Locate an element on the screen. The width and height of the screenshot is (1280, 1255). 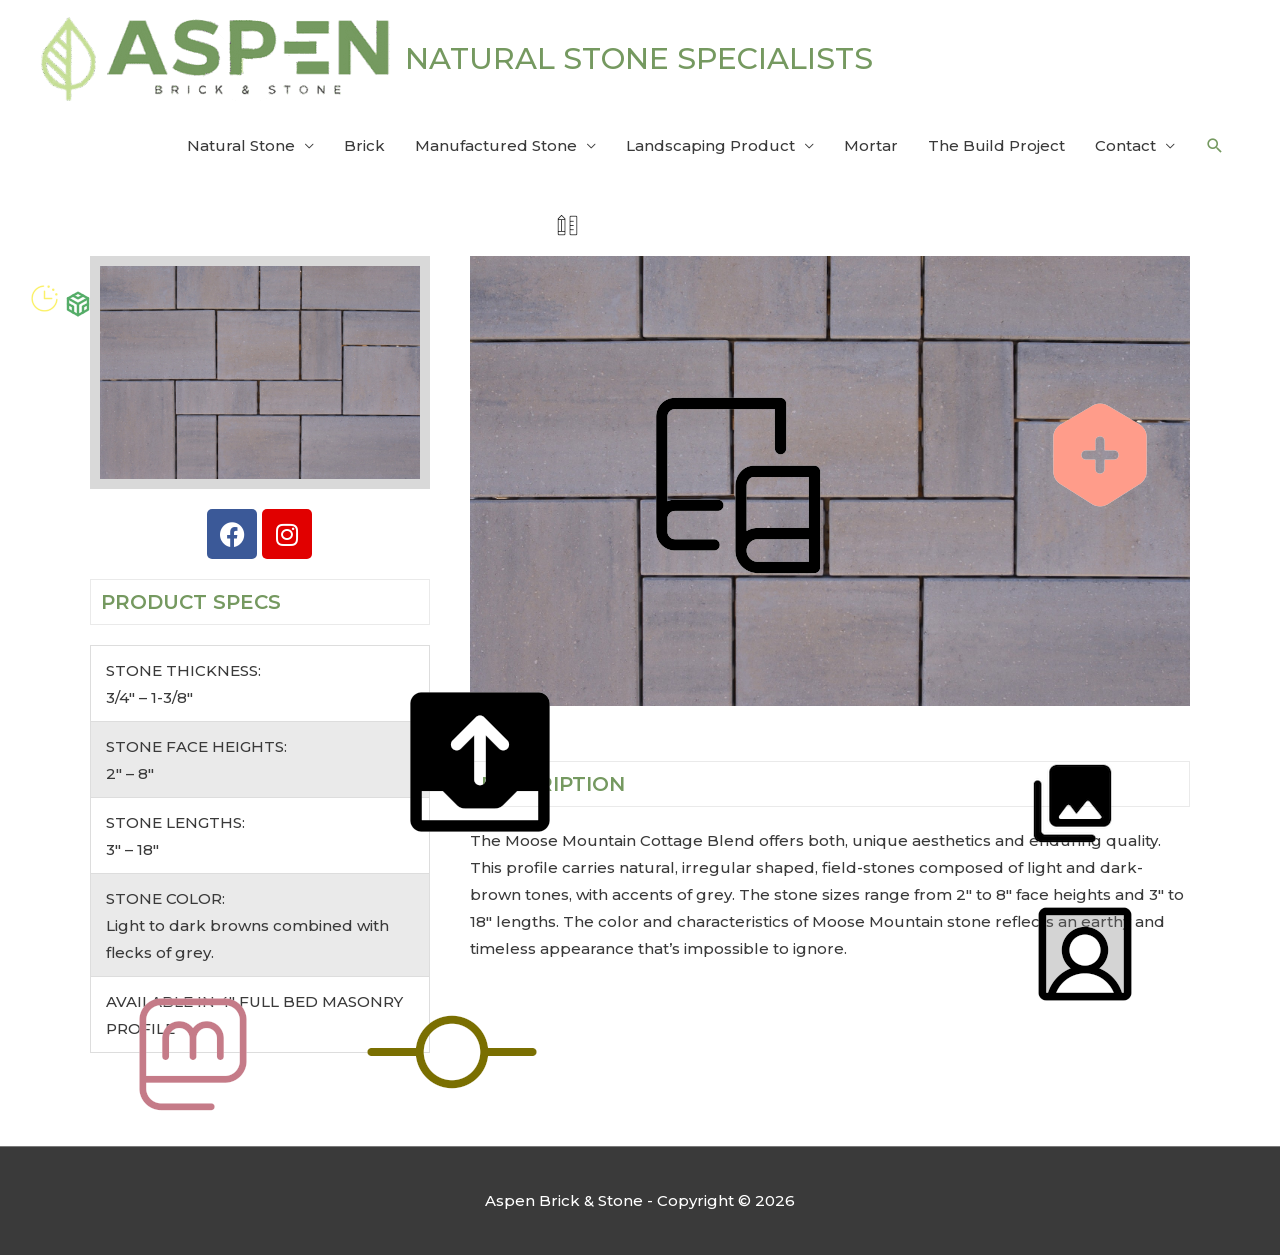
clone or duplicate a repository is located at coordinates (732, 485).